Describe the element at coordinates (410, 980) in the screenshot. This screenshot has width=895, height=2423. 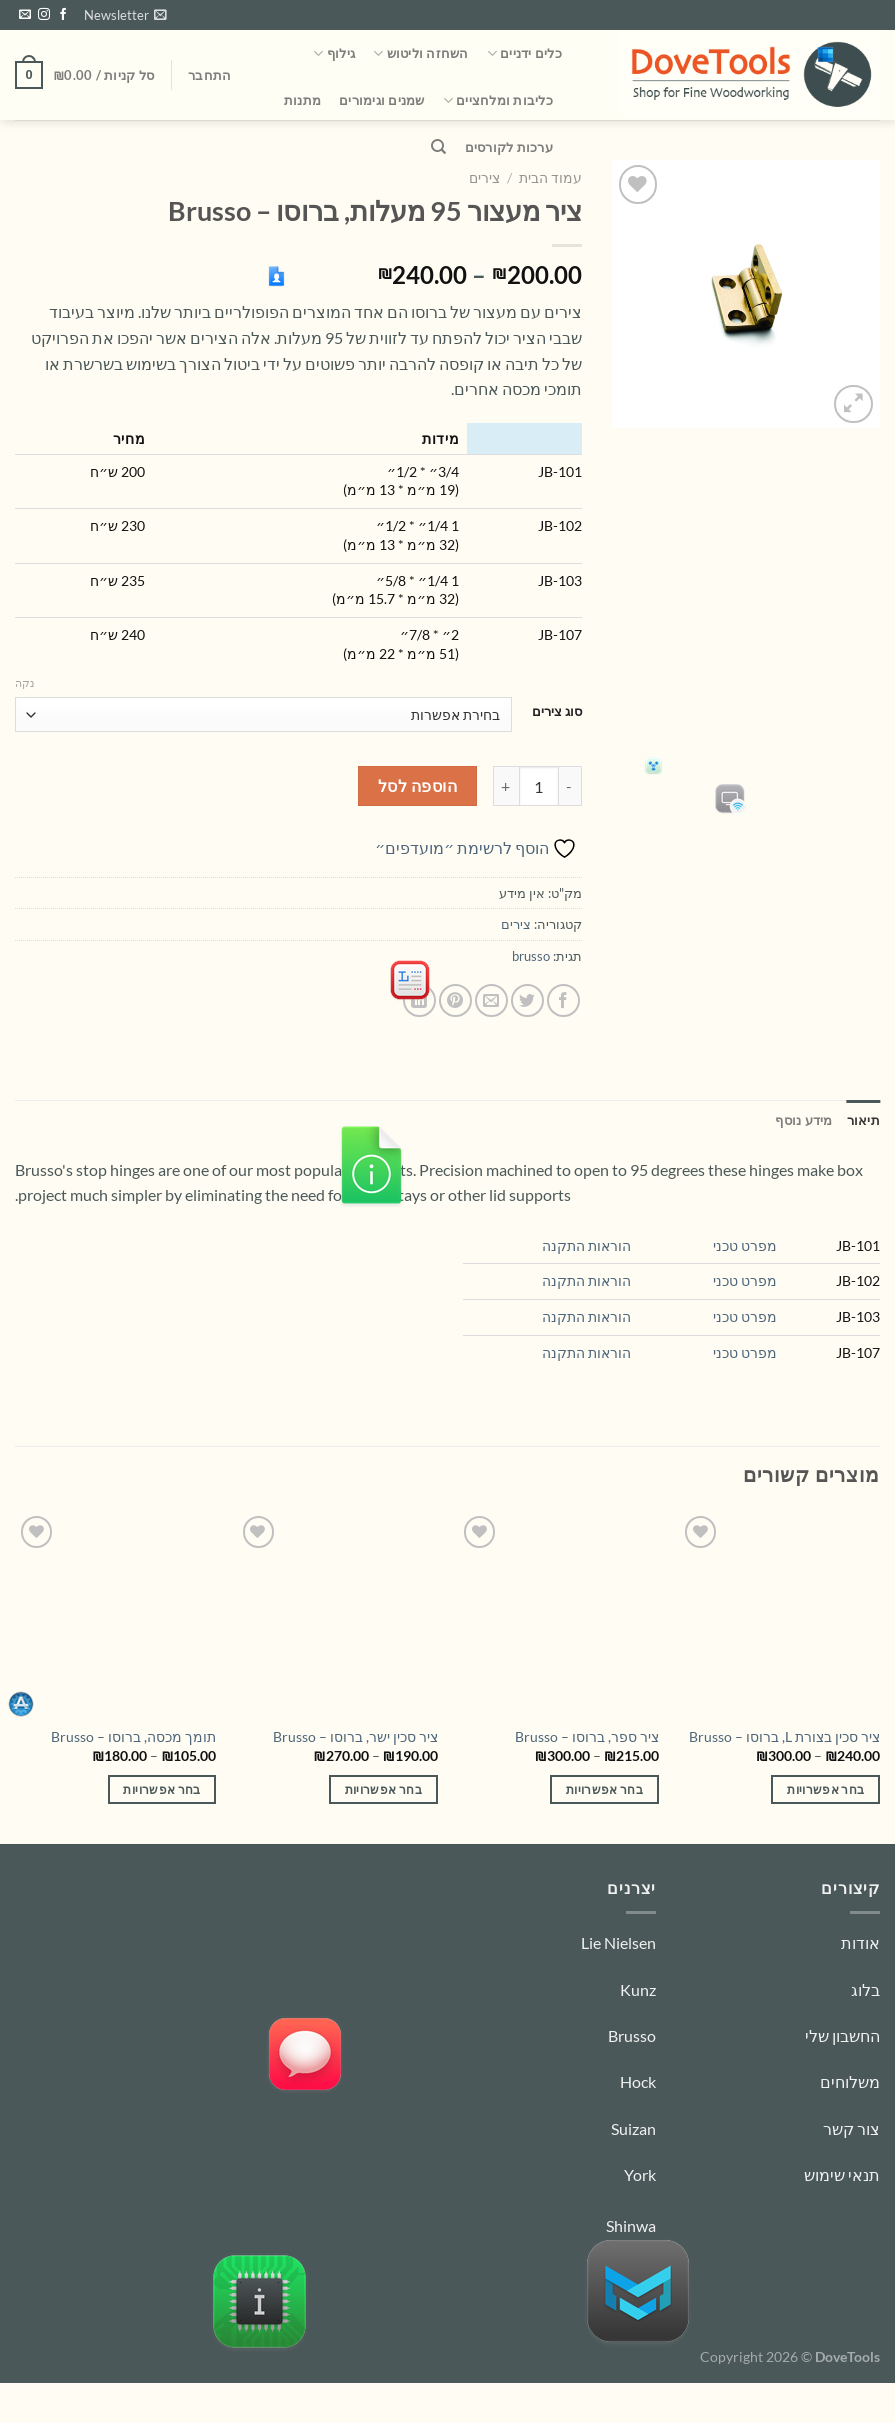
I see `open Lorem placeholder text generator app` at that location.